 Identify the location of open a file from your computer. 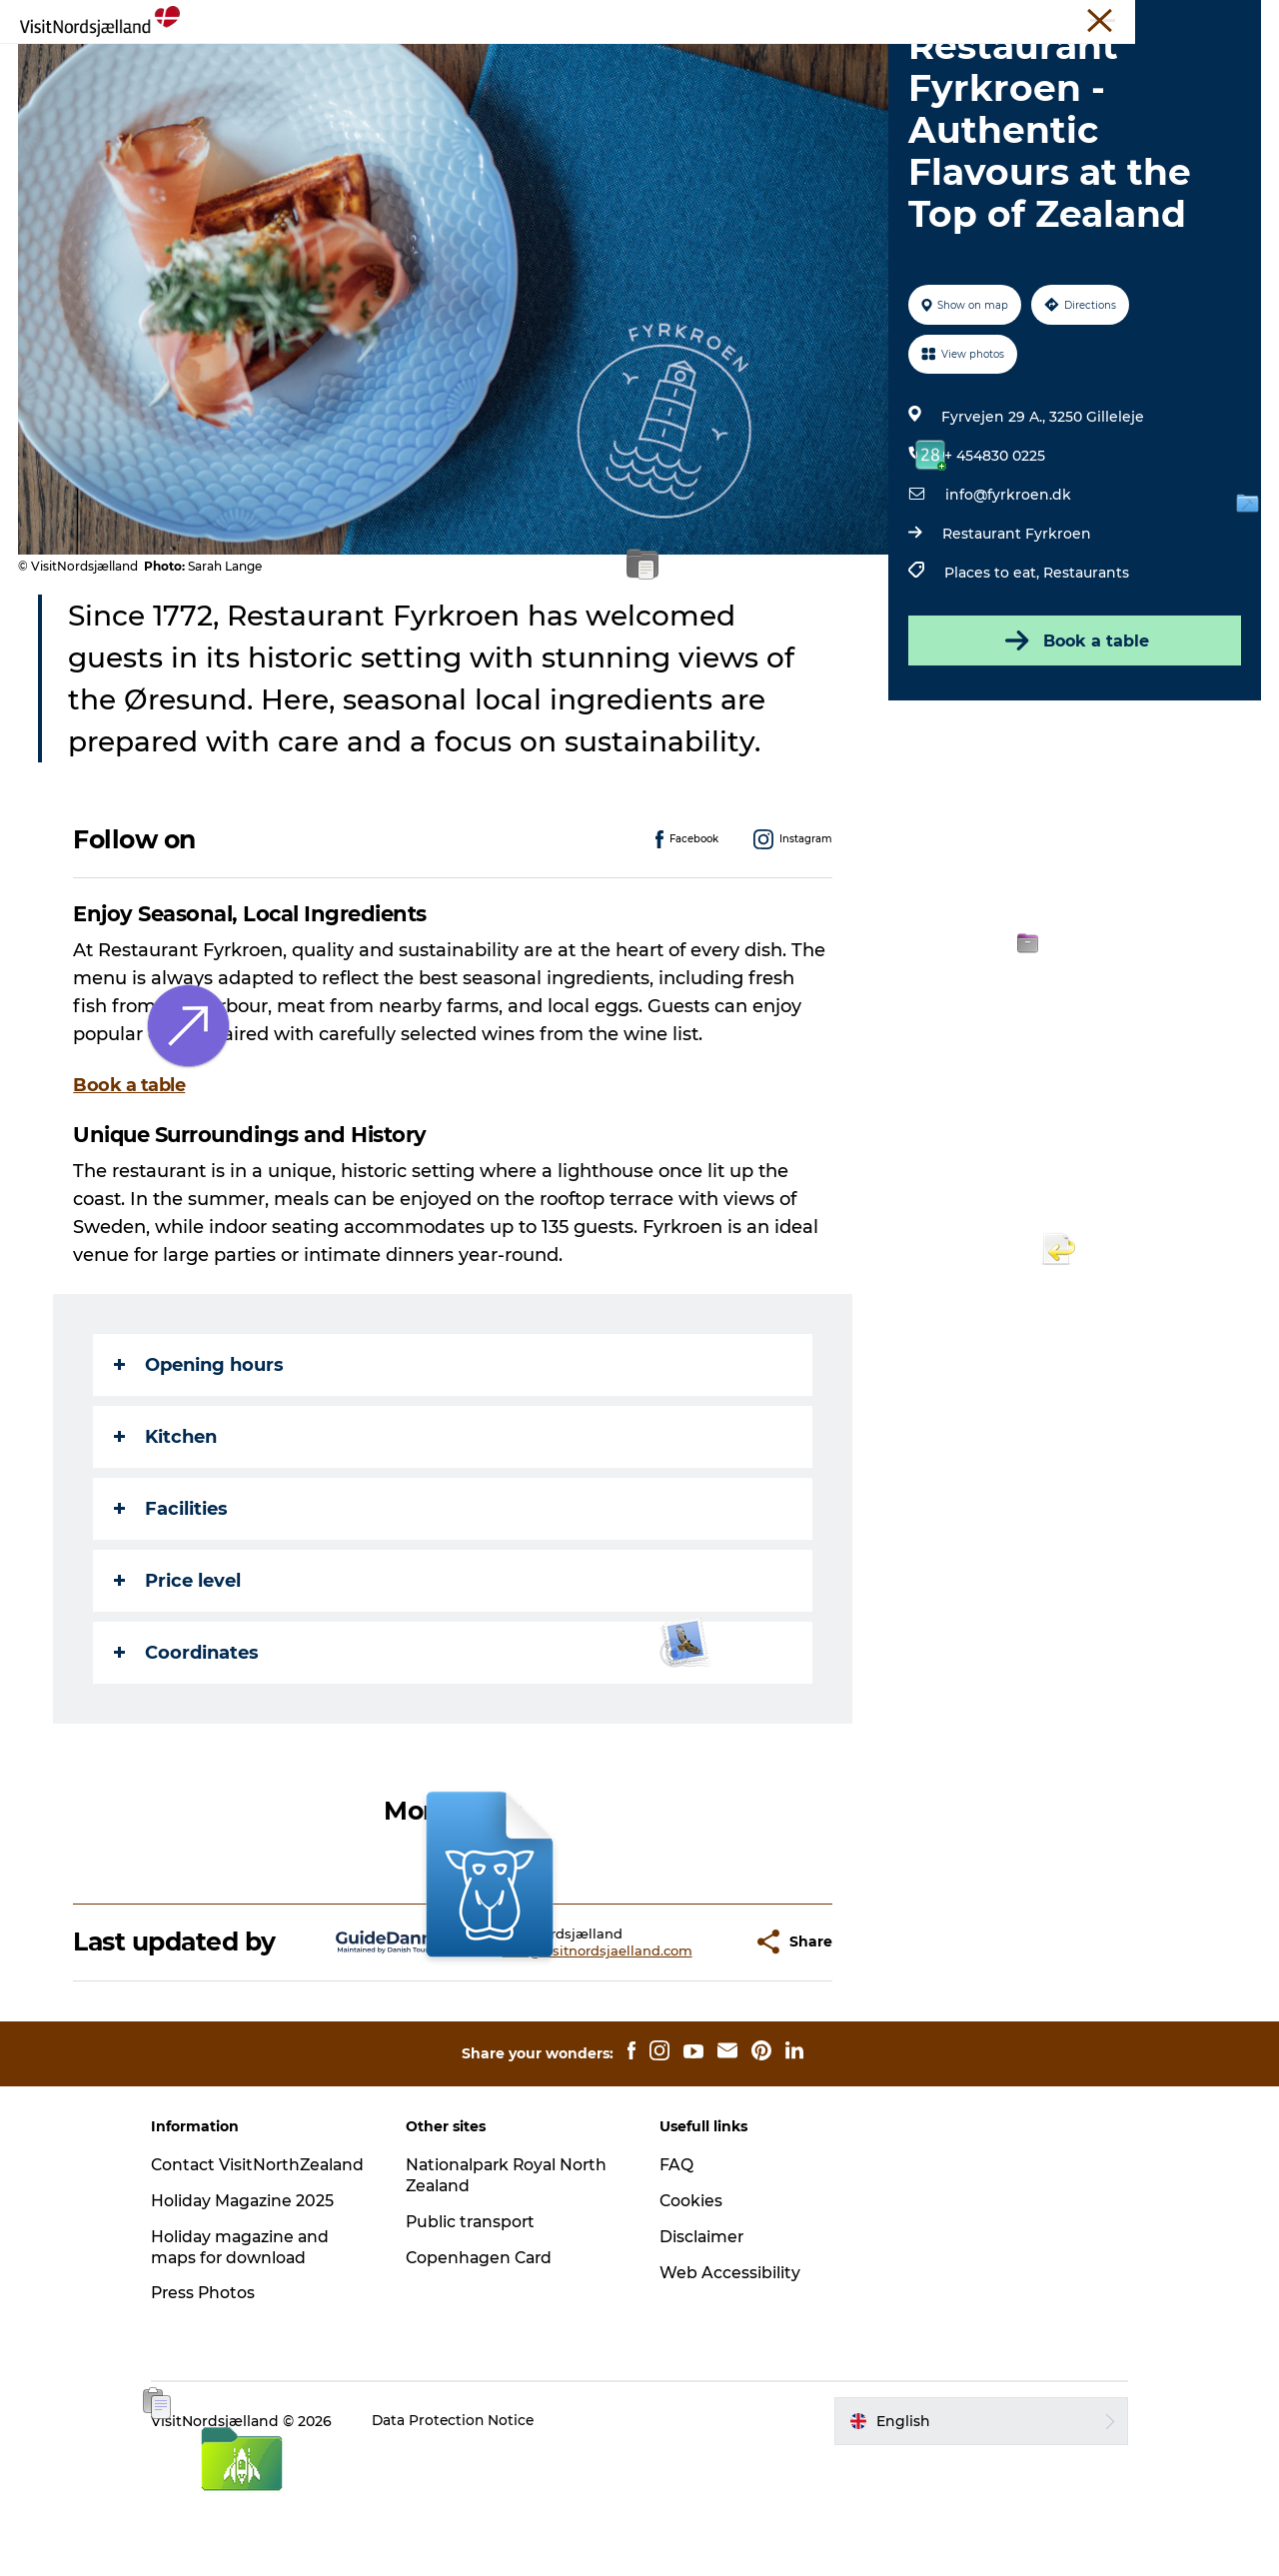
(642, 564).